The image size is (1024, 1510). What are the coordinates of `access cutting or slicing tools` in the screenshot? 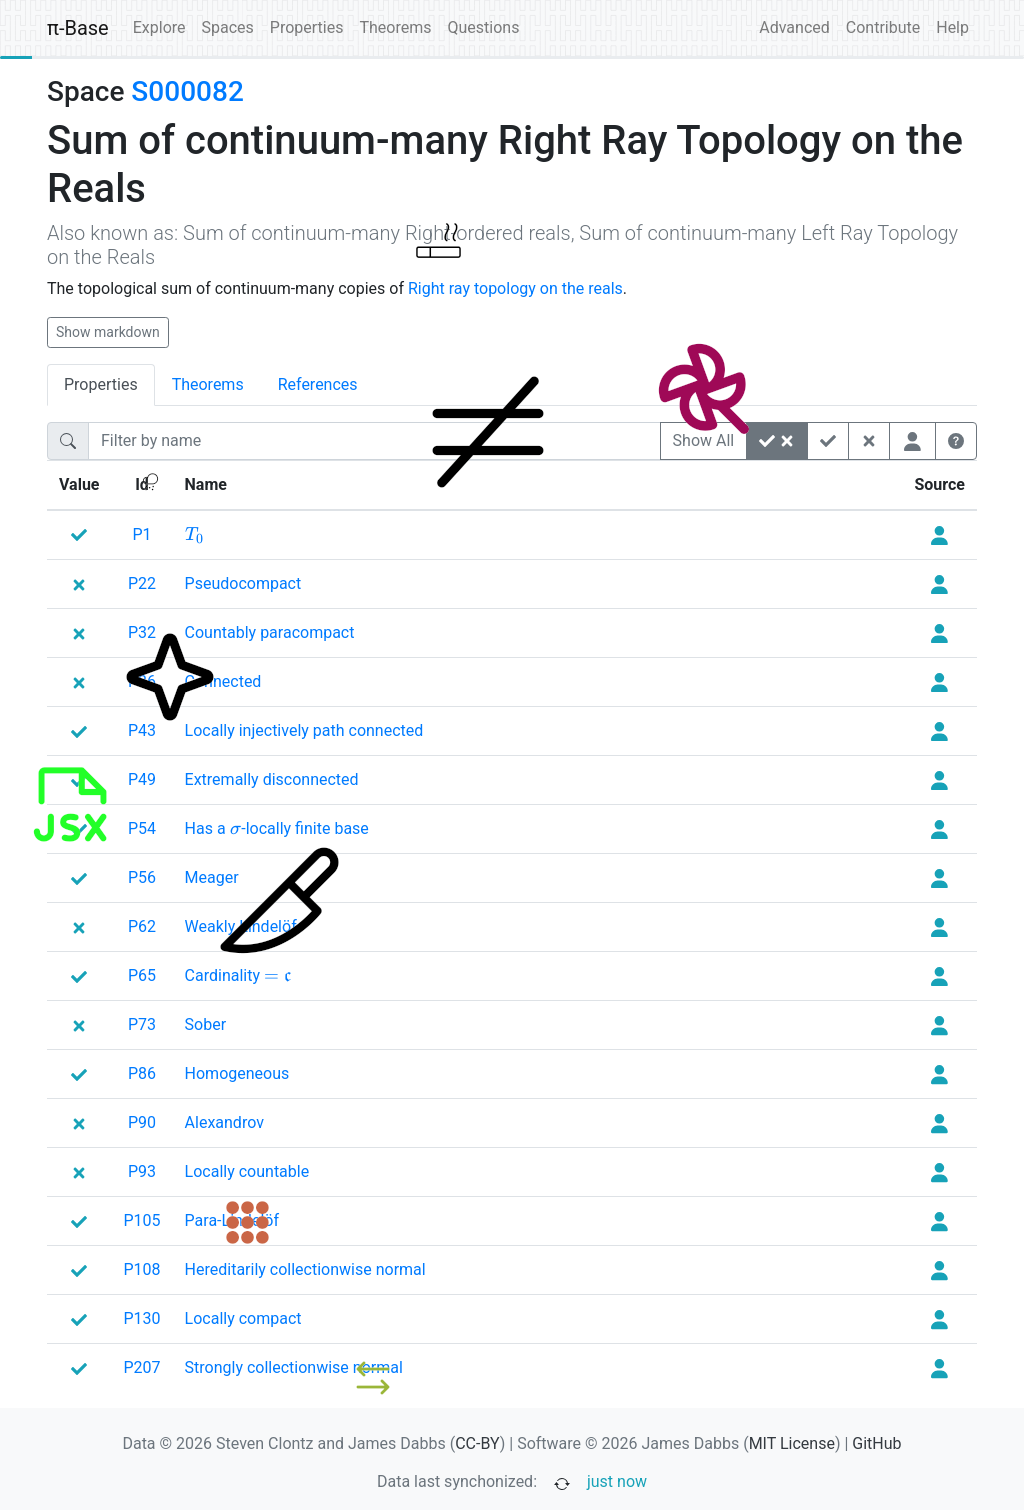 It's located at (279, 902).